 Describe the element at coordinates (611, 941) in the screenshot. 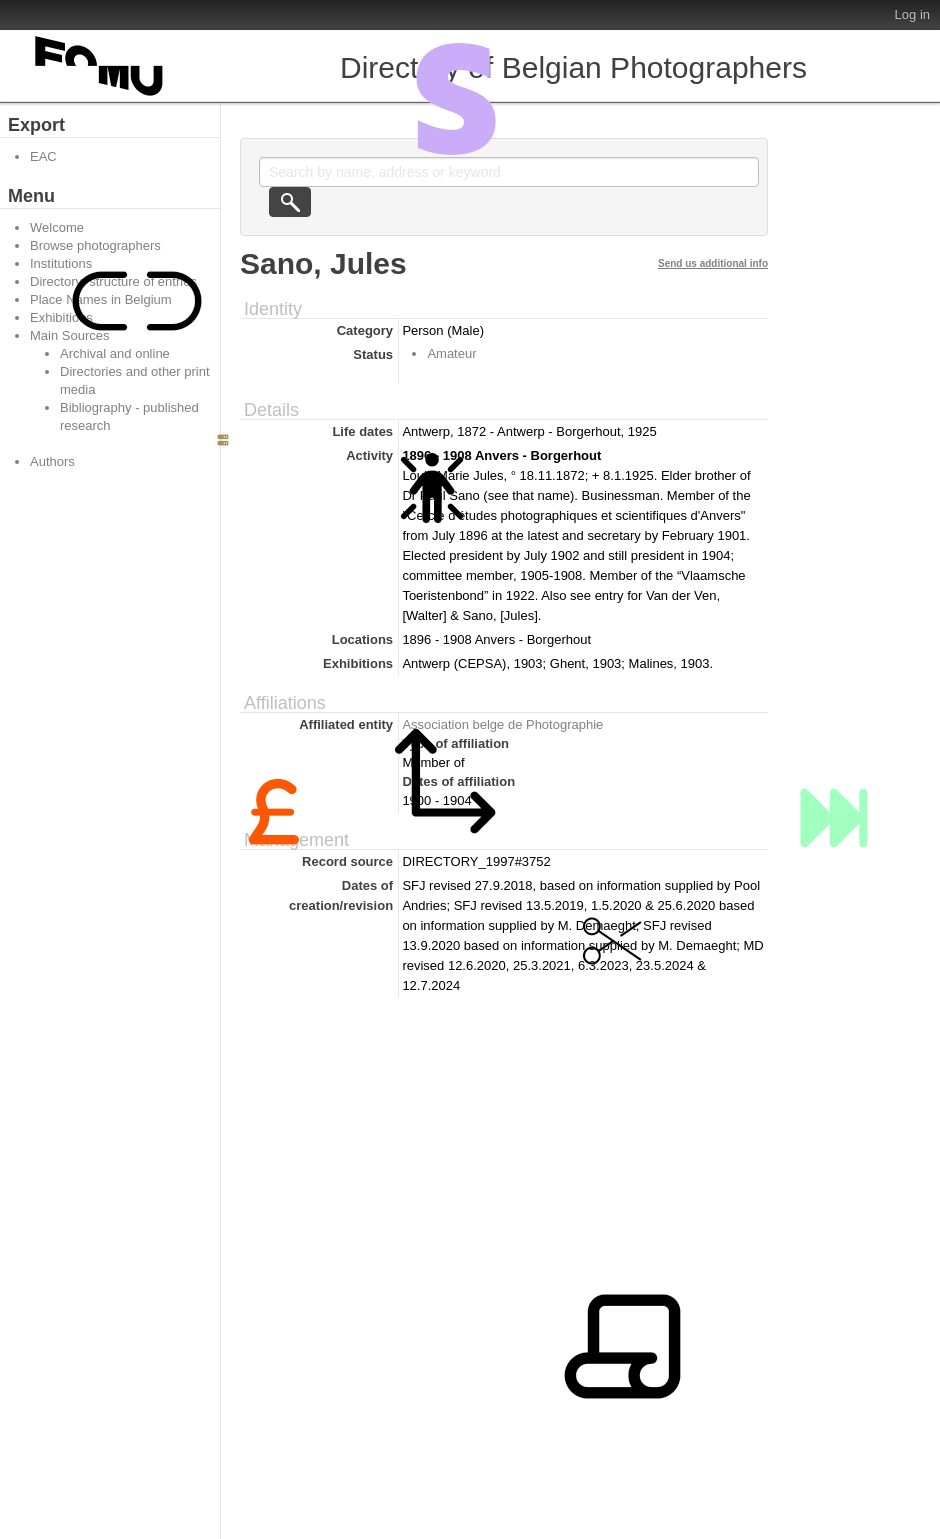

I see `cut selected content` at that location.